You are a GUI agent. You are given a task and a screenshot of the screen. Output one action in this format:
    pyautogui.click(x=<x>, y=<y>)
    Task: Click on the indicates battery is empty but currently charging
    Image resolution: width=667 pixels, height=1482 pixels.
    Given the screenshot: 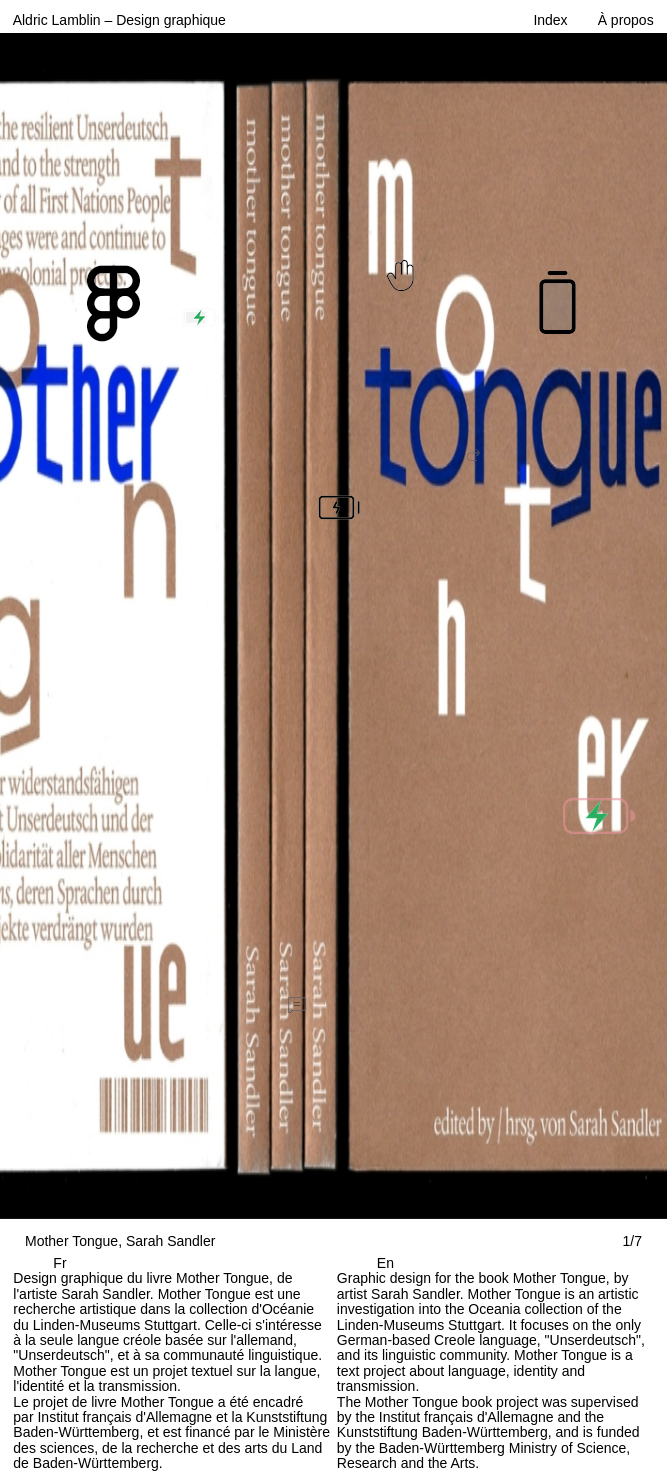 What is the action you would take?
    pyautogui.click(x=599, y=816)
    